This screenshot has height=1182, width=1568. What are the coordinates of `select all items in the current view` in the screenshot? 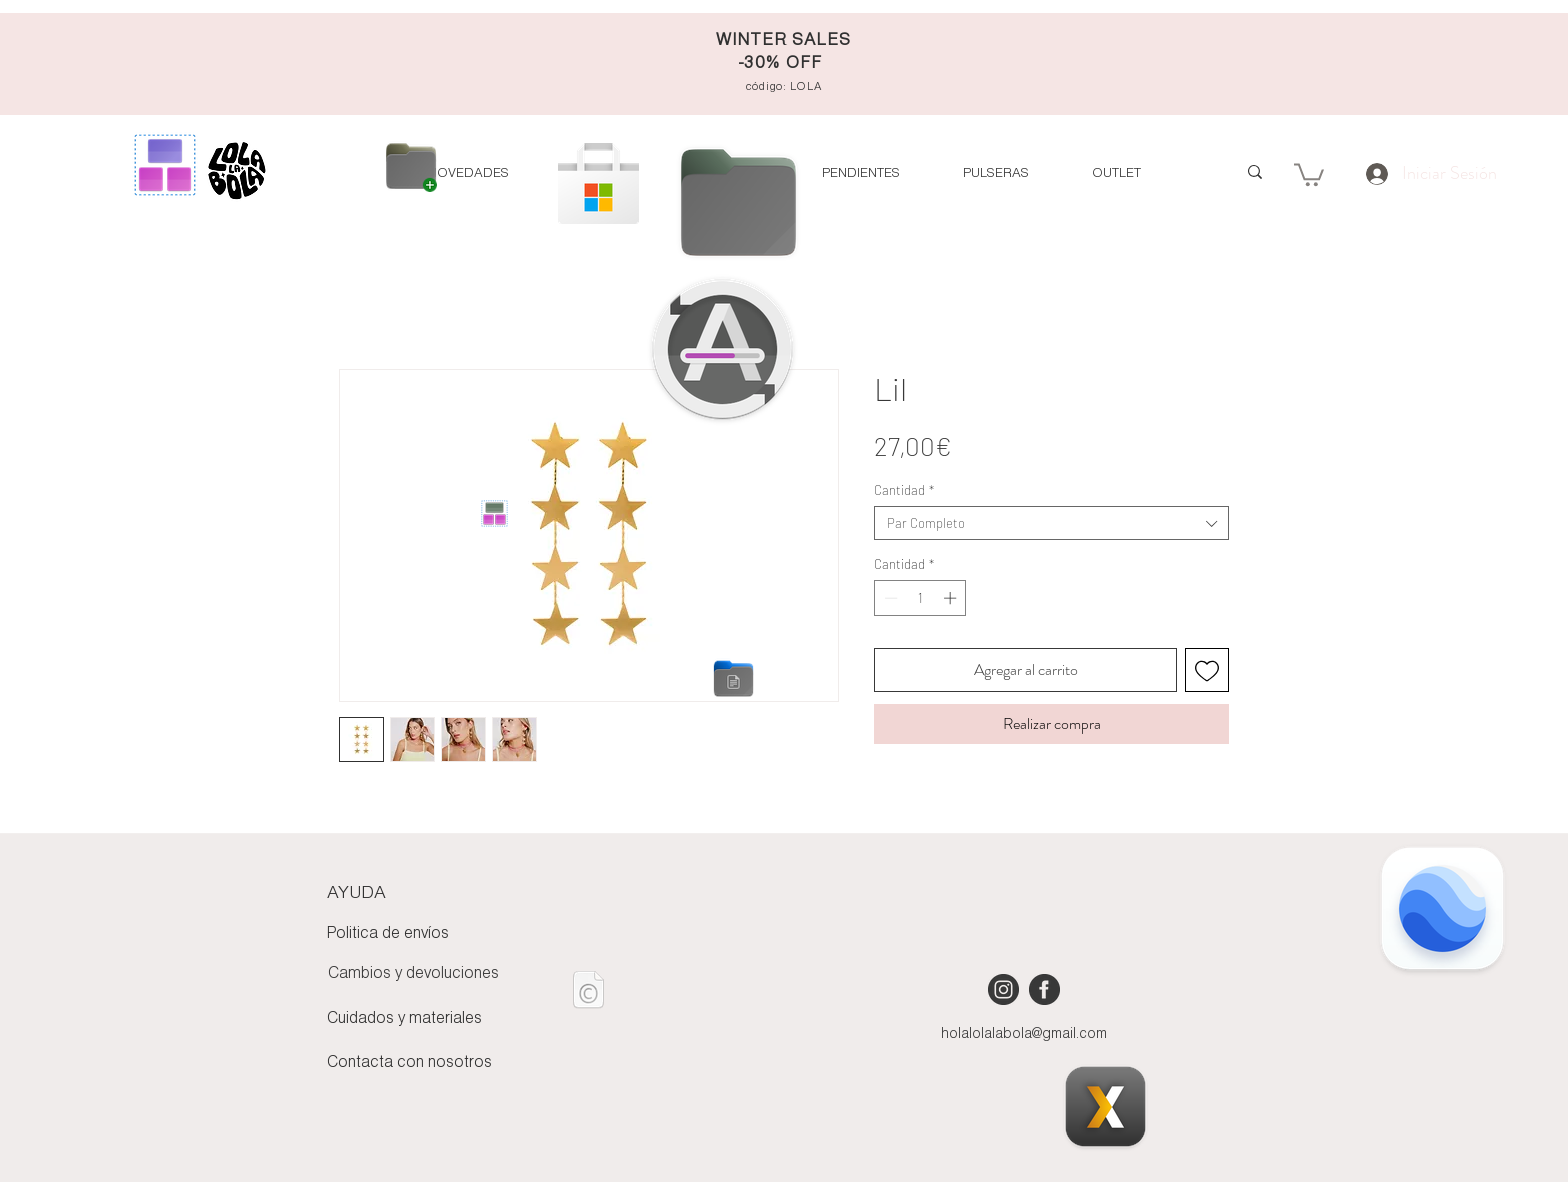 It's located at (494, 513).